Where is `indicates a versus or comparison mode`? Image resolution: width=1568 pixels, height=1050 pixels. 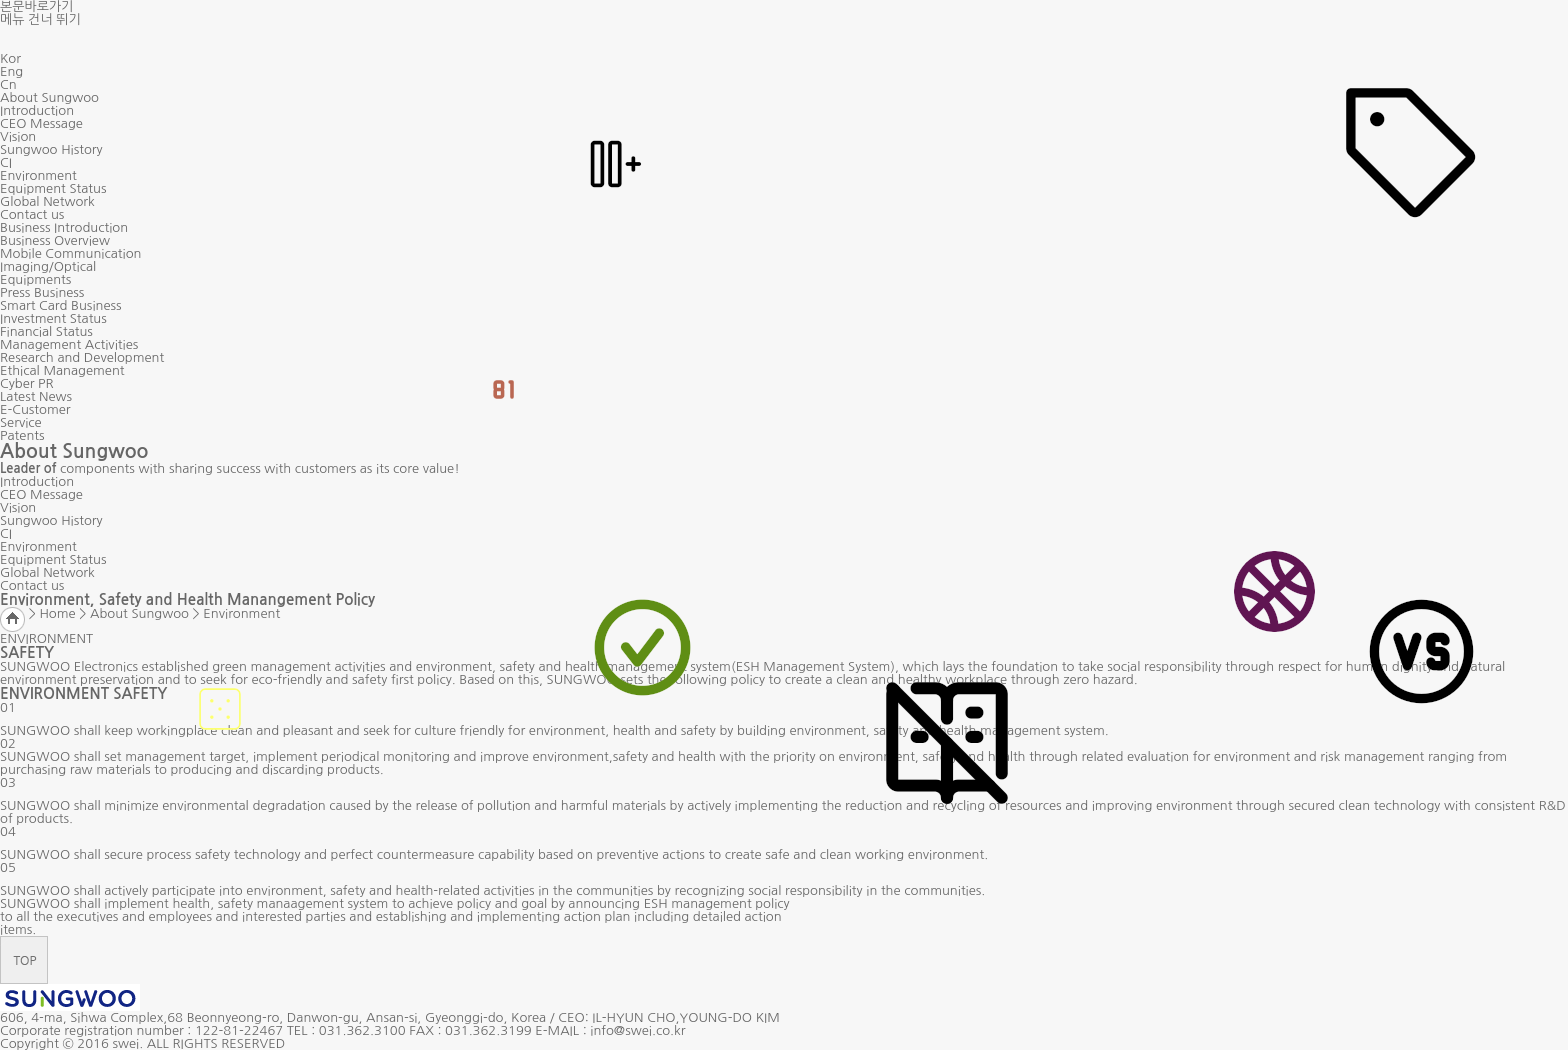
indicates a versus or comparison mode is located at coordinates (1421, 651).